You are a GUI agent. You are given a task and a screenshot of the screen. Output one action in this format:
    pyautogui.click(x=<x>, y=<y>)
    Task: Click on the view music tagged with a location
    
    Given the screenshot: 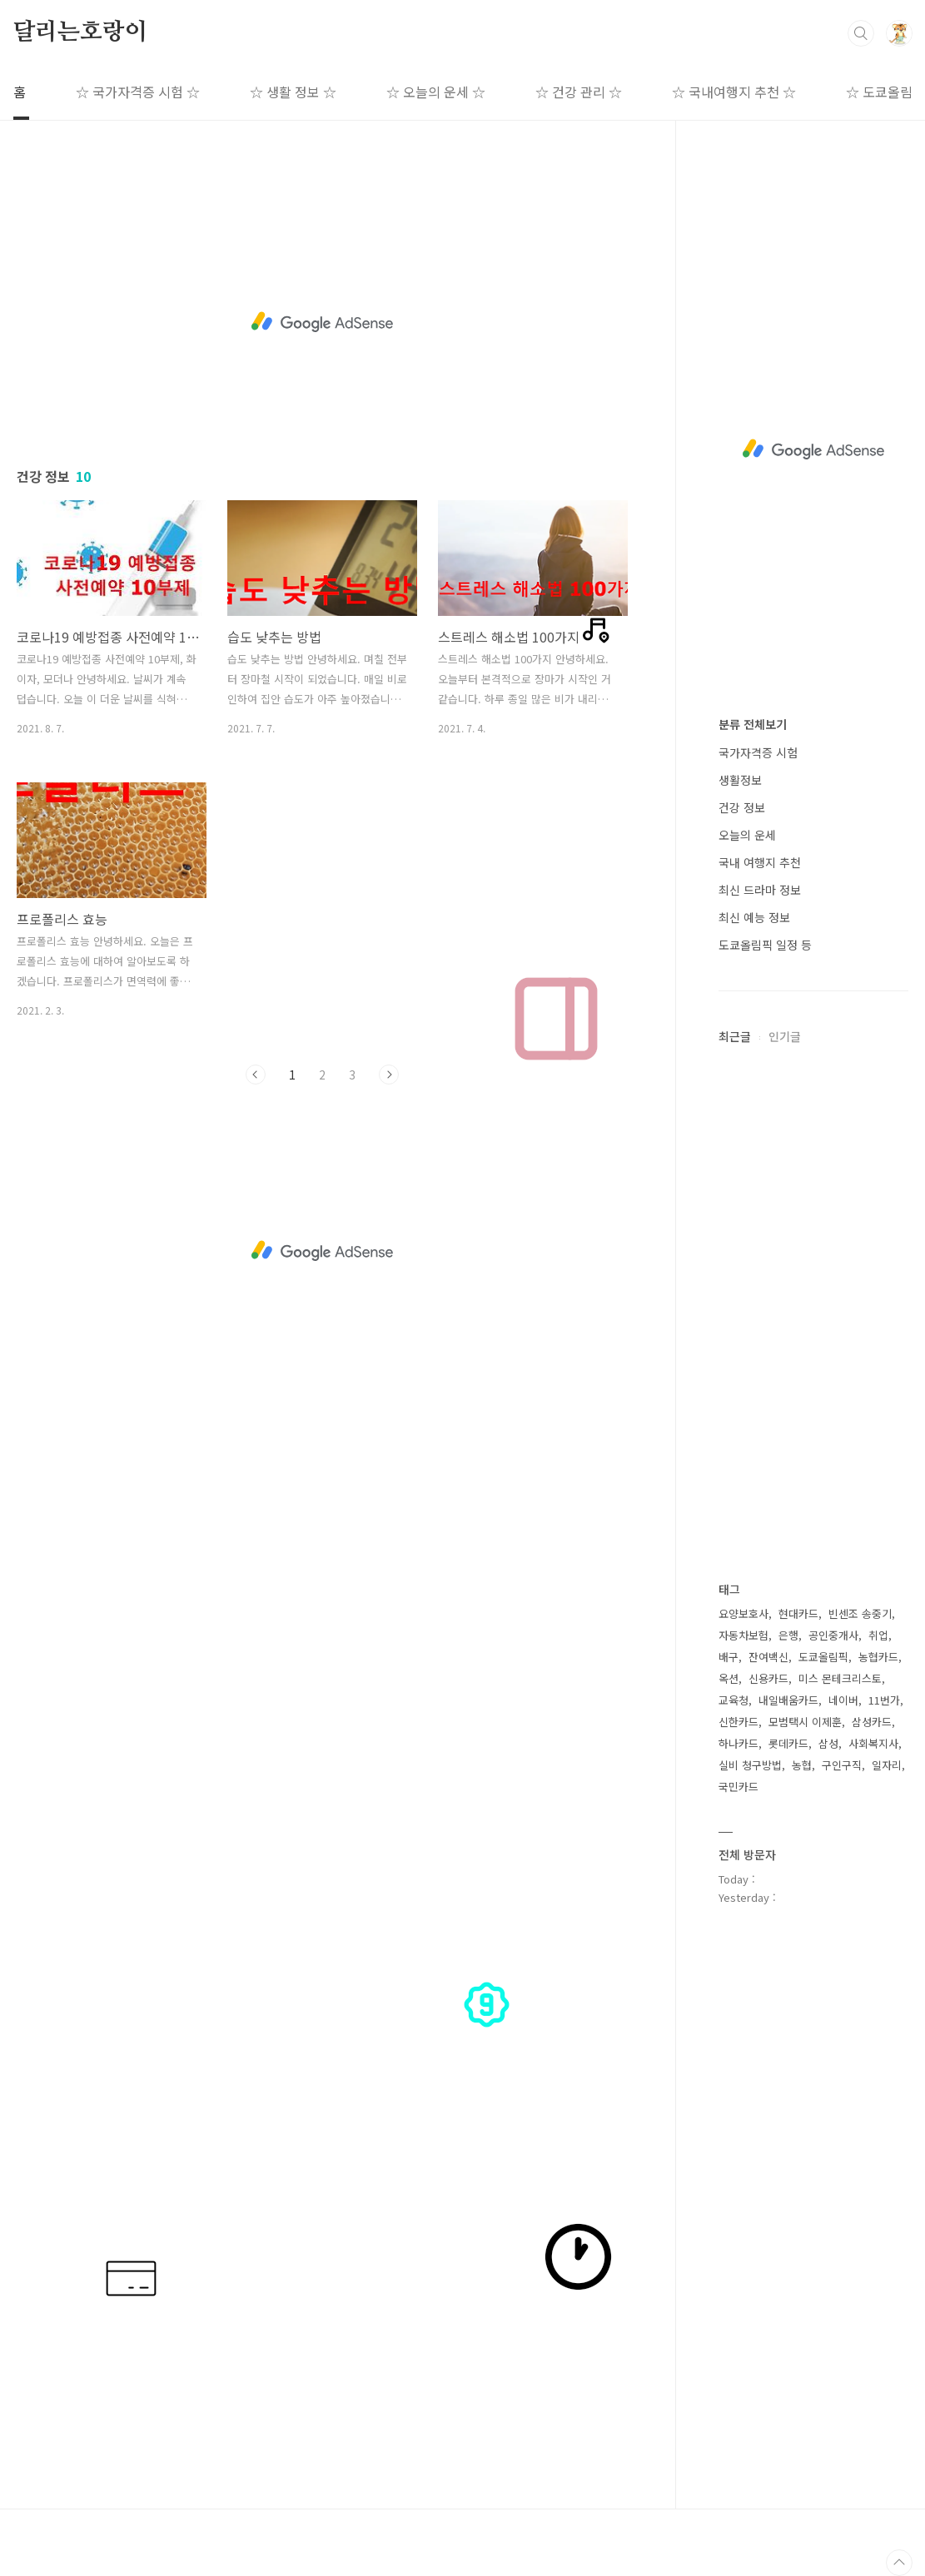 What is the action you would take?
    pyautogui.click(x=595, y=629)
    